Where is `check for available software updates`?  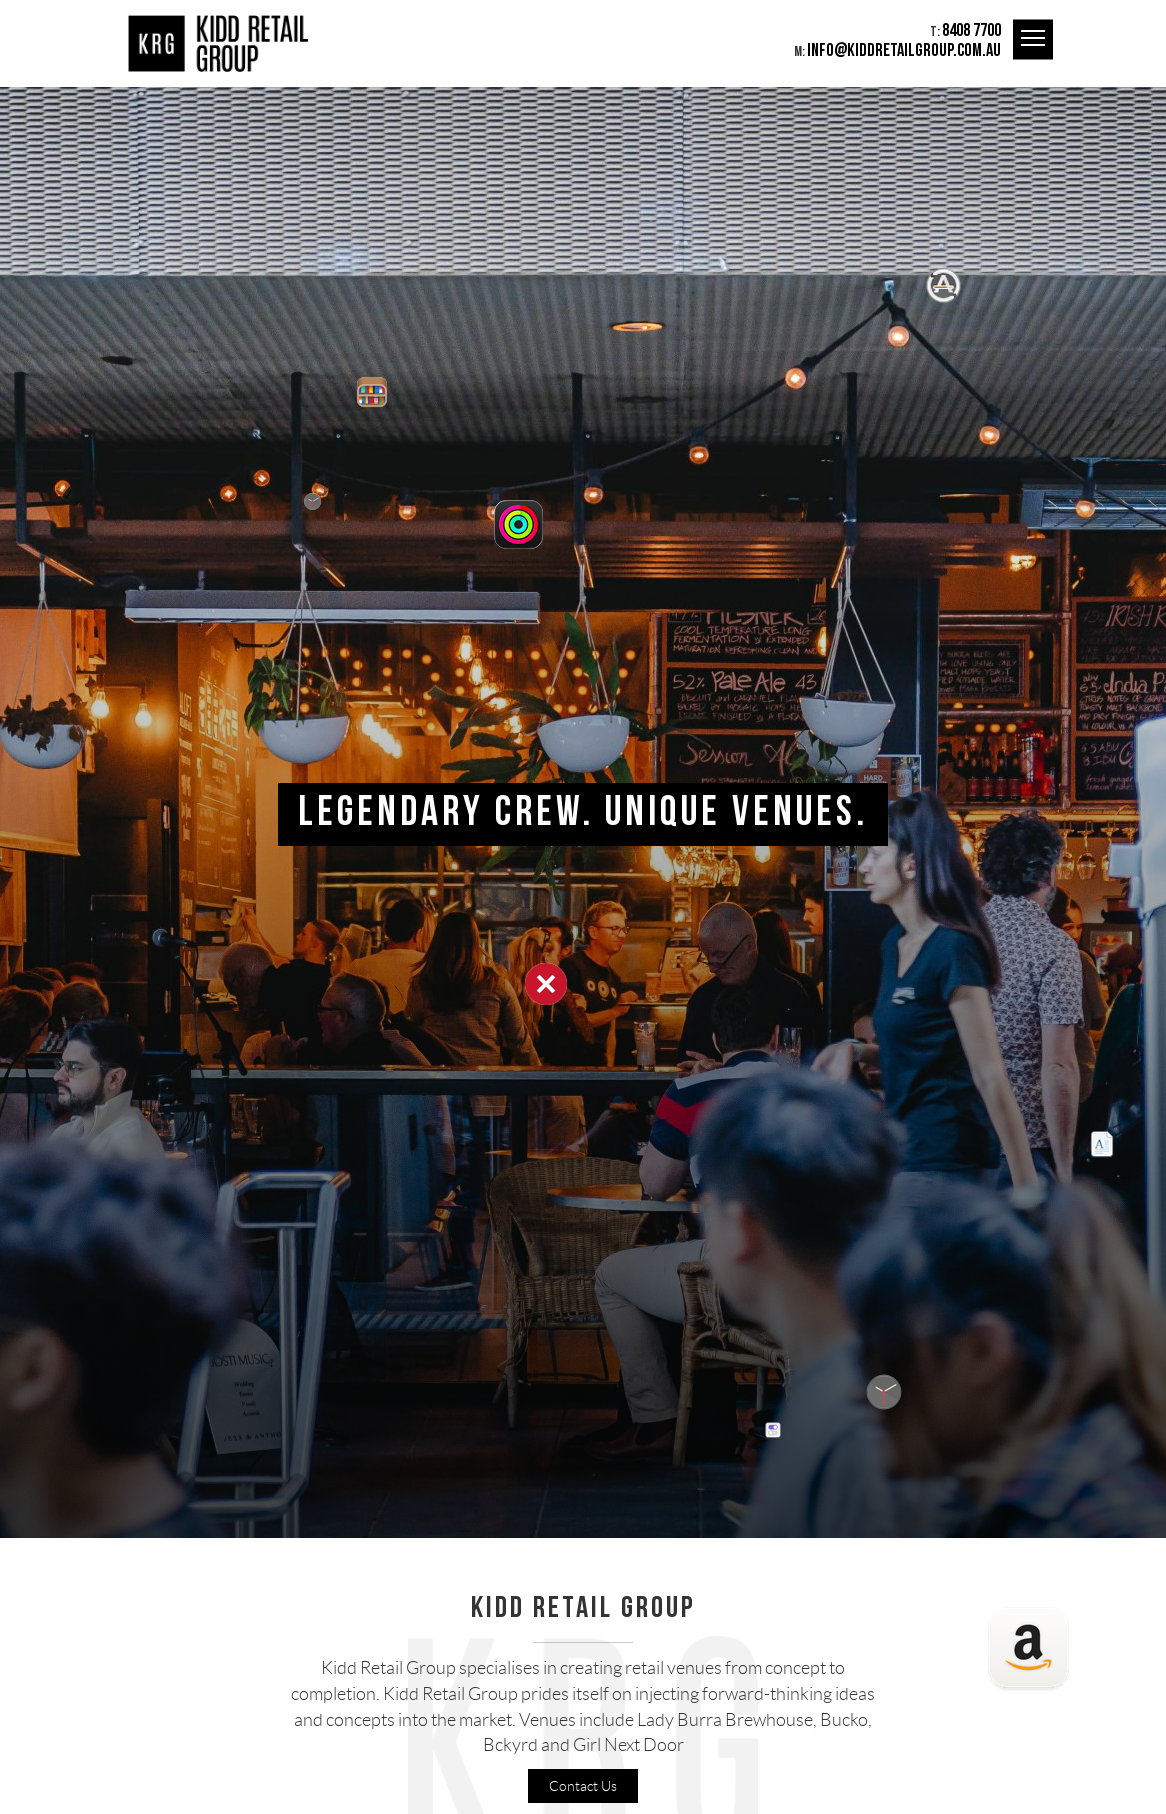 check for available software updates is located at coordinates (943, 285).